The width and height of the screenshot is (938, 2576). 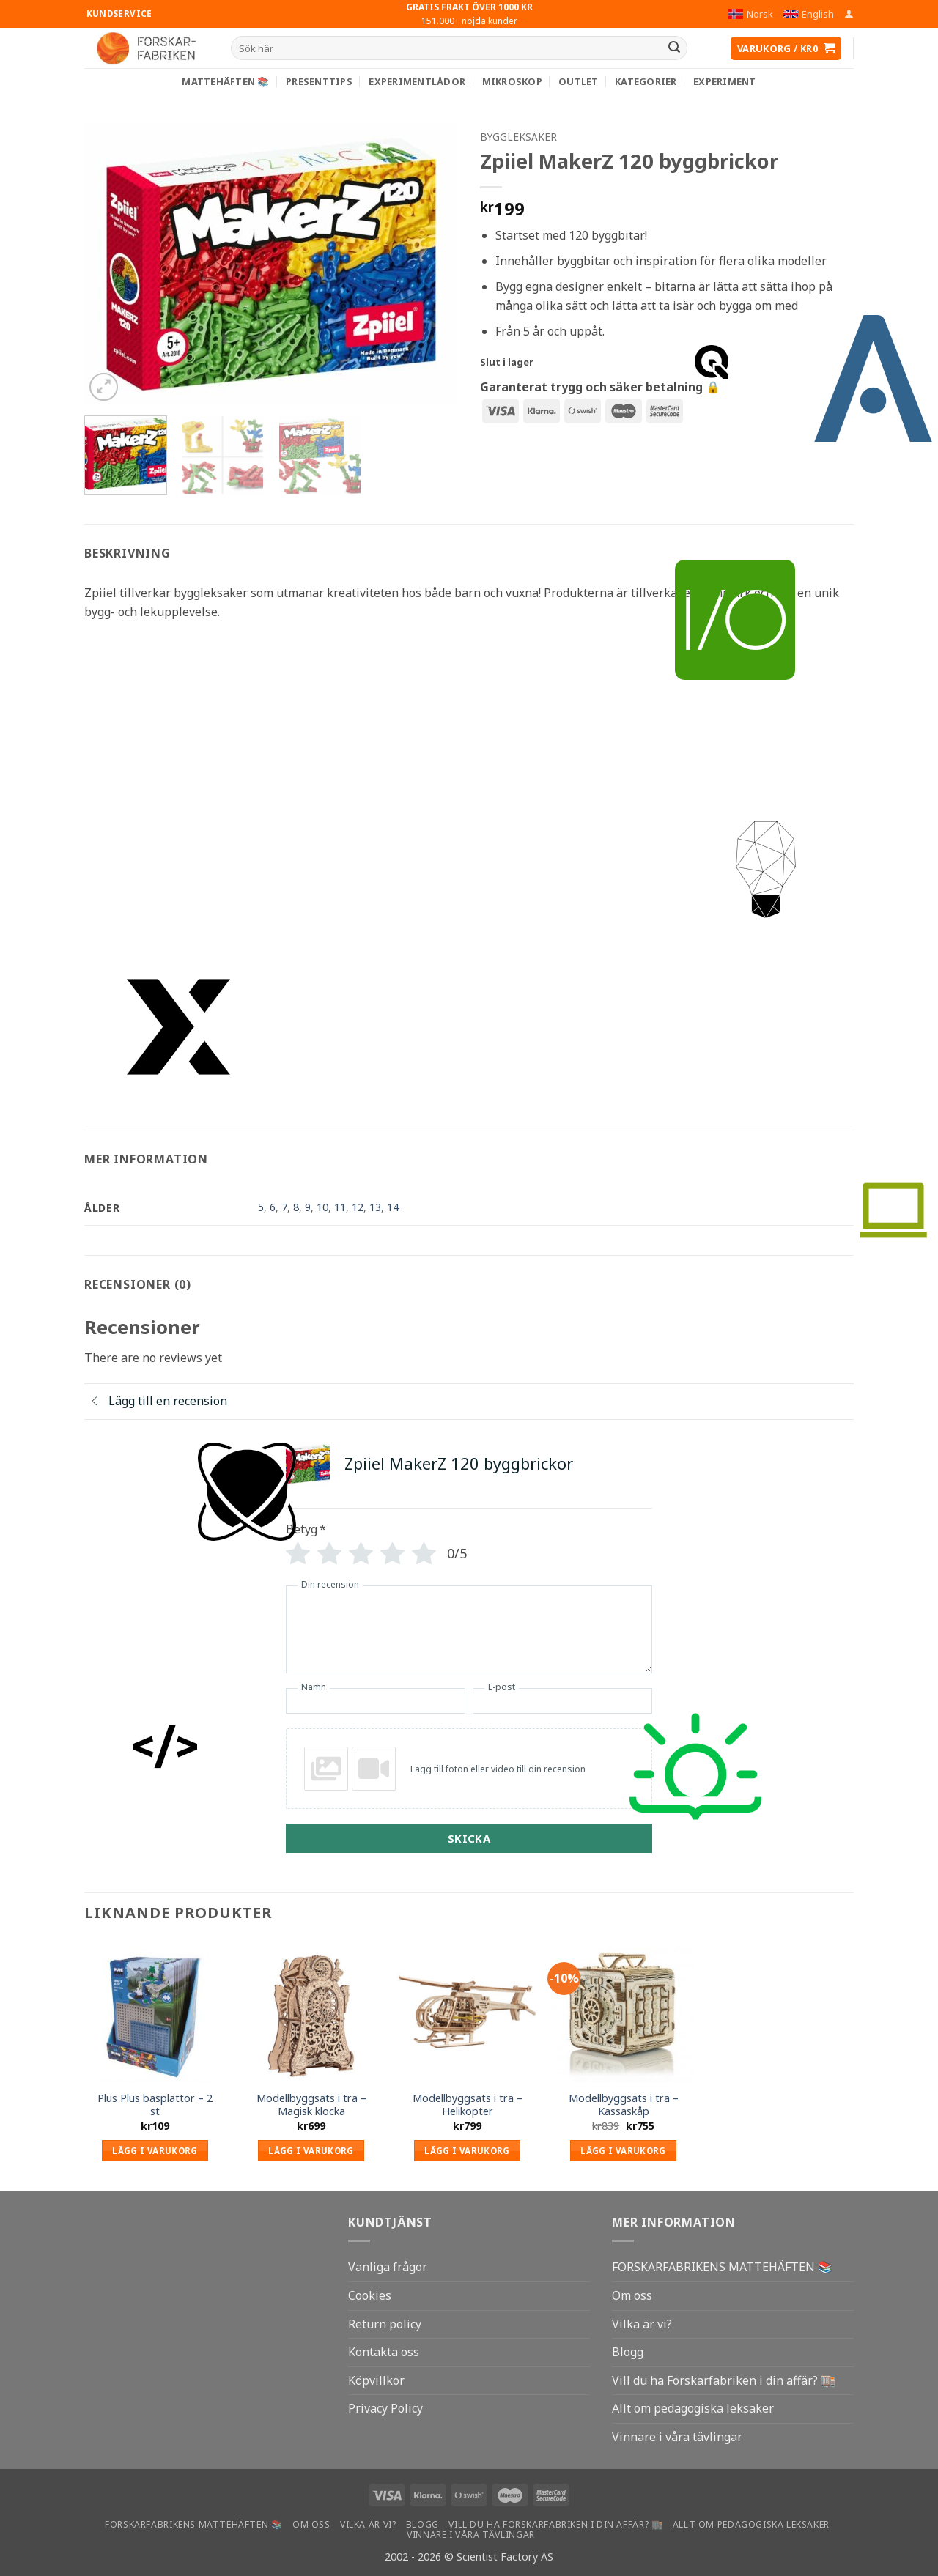 What do you see at coordinates (247, 1492) in the screenshot?
I see `ReactOS project logo` at bounding box center [247, 1492].